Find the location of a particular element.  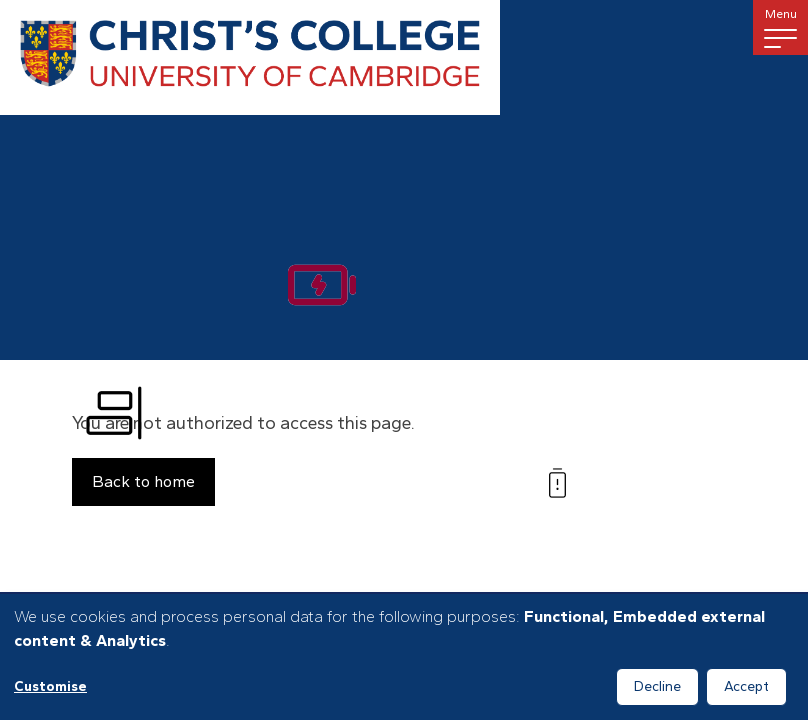

indicates low battery warning is located at coordinates (557, 483).